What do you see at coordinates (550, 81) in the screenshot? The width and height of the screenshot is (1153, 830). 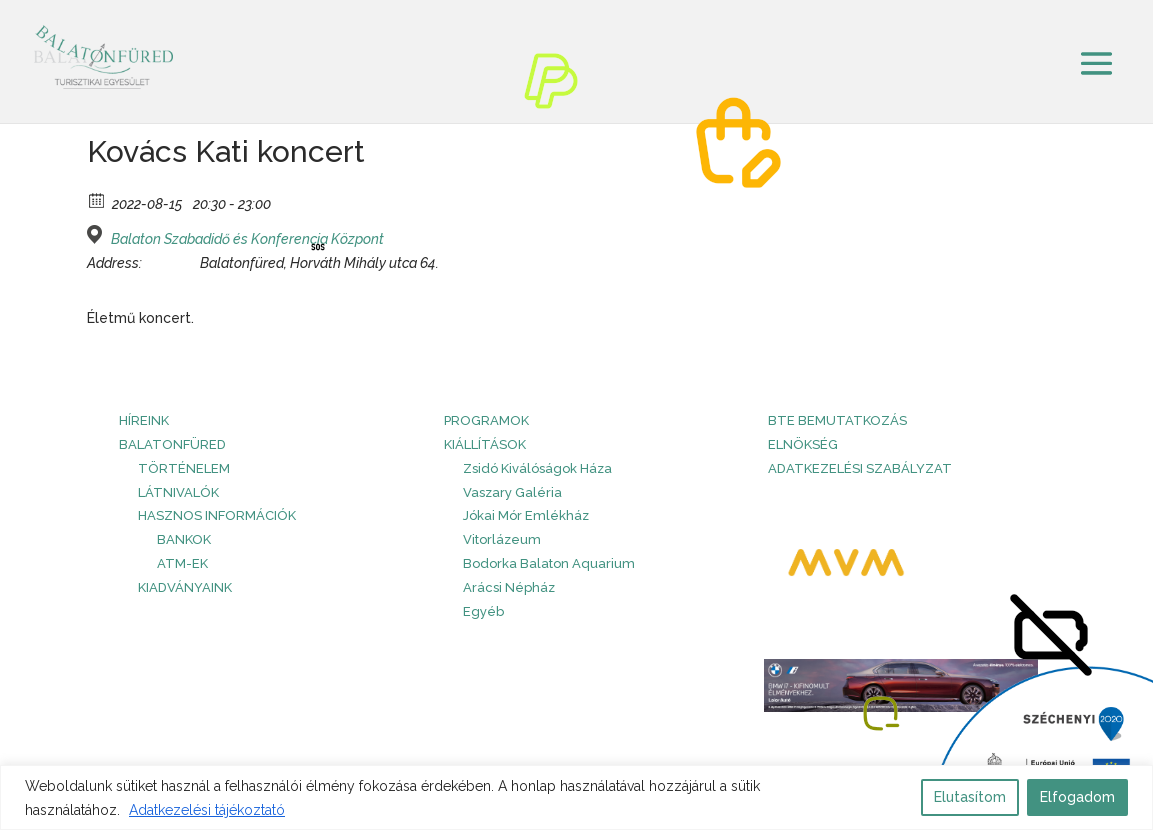 I see `pay with PayPal` at bounding box center [550, 81].